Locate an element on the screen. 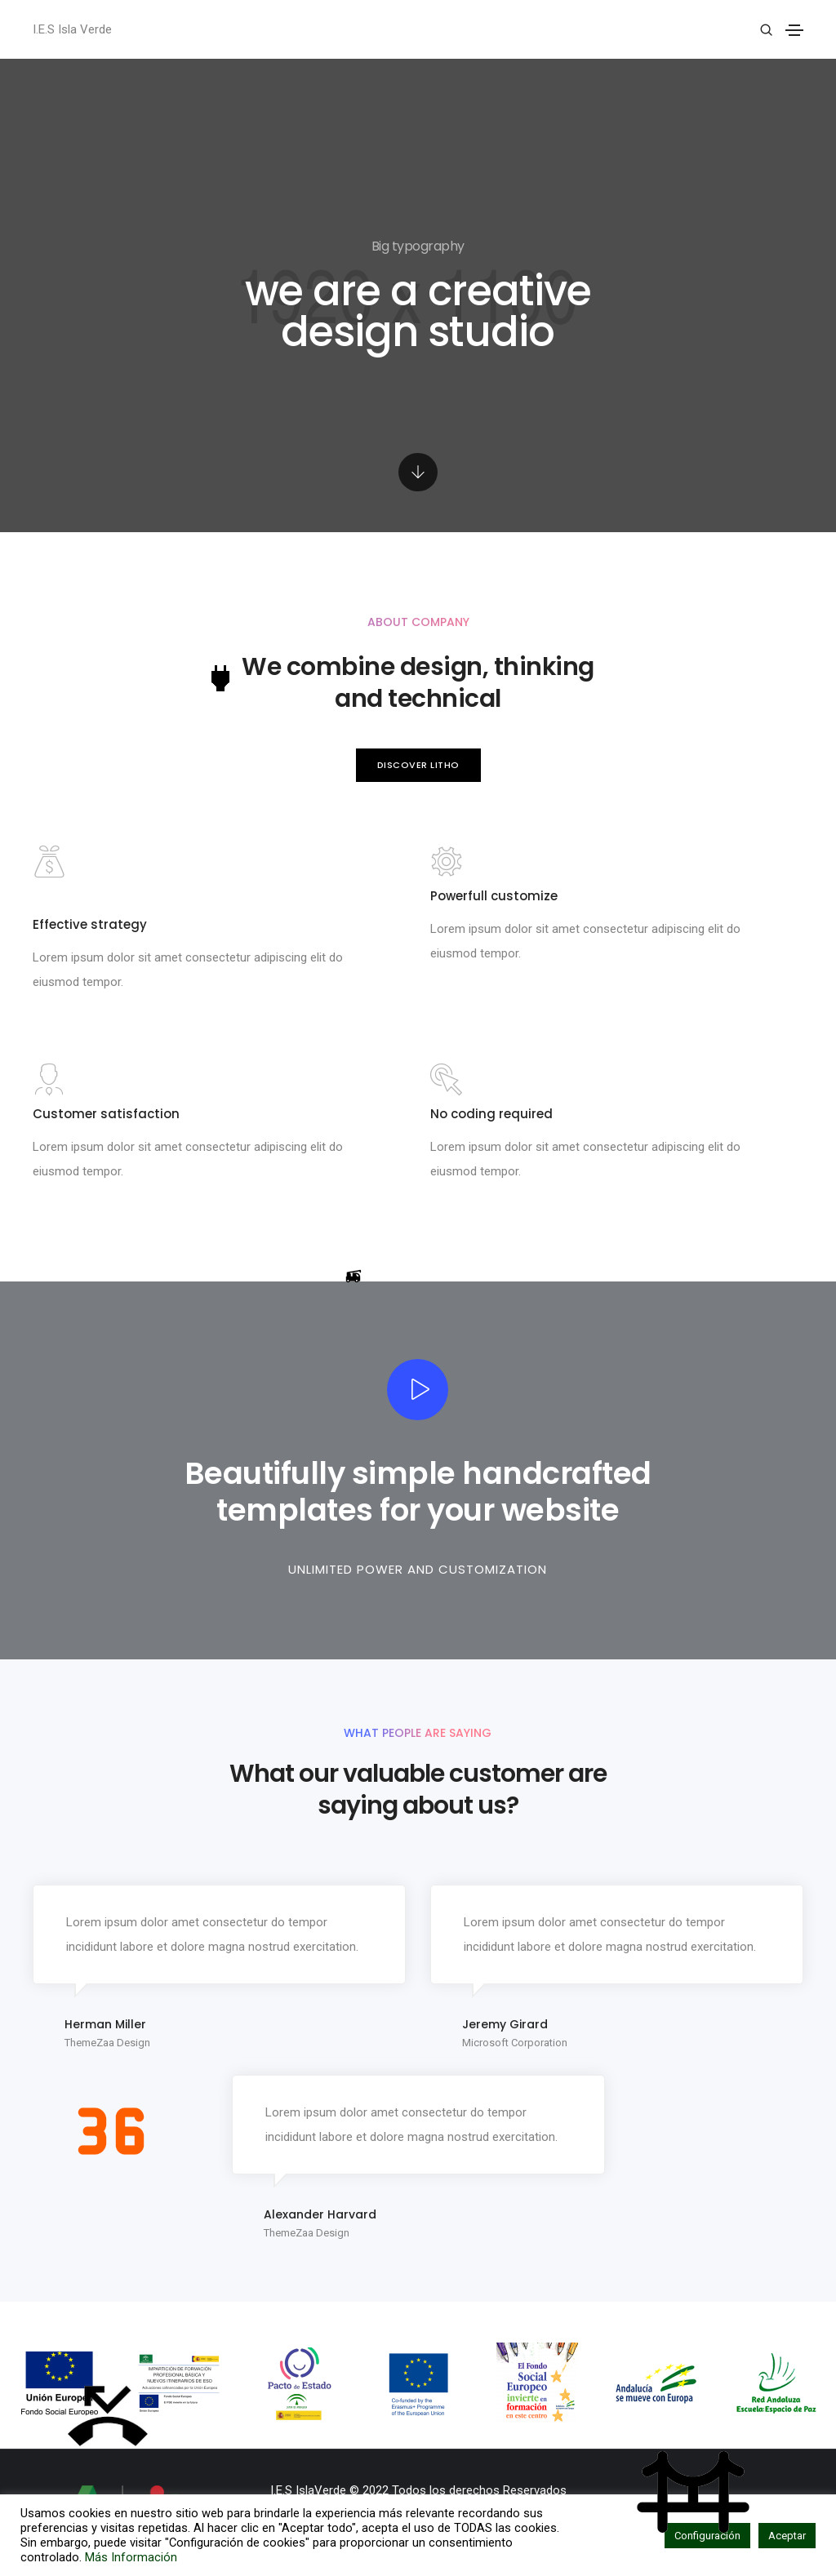 This screenshot has height=2576, width=836. indicates device is charging or connected to power is located at coordinates (220, 678).